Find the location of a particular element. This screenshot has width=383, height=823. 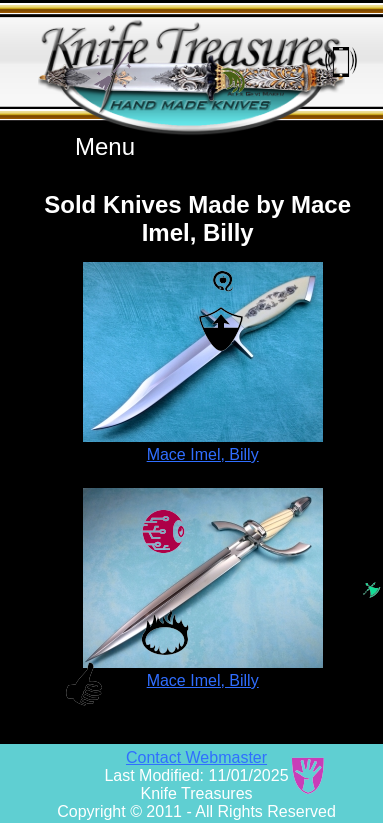

select halberd weapon in game inventory is located at coordinates (372, 590).